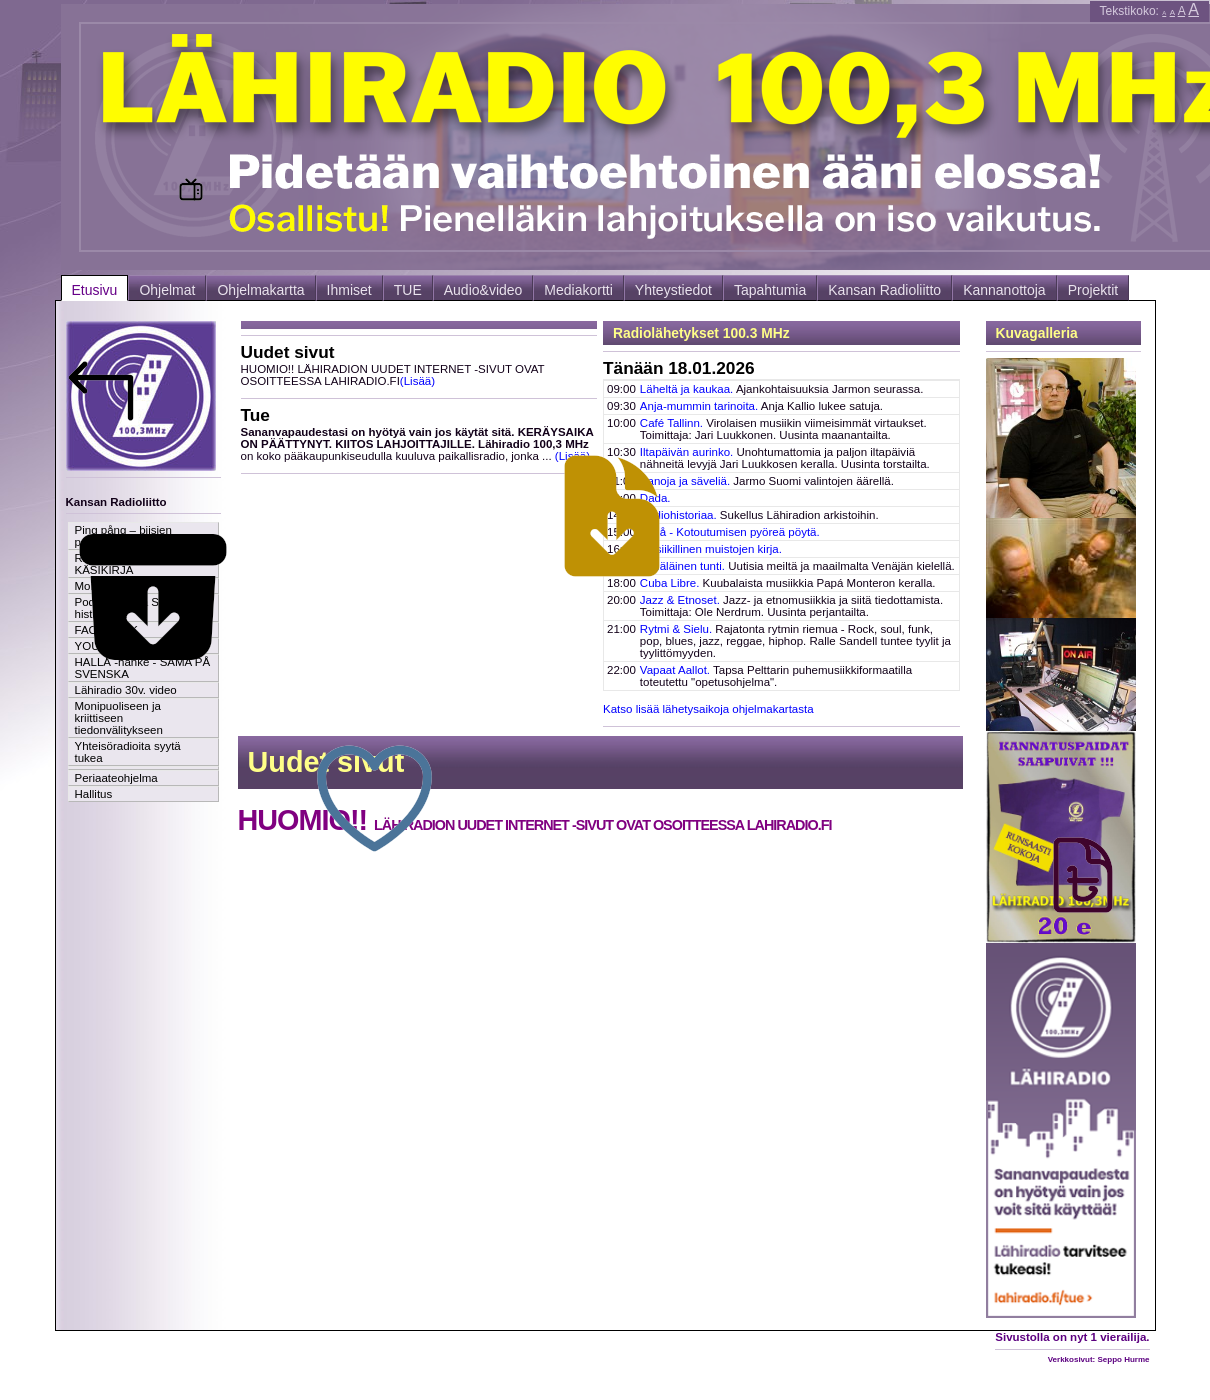 This screenshot has height=1400, width=1210. What do you see at coordinates (1083, 875) in the screenshot?
I see `view bangladeshi taka financial document` at bounding box center [1083, 875].